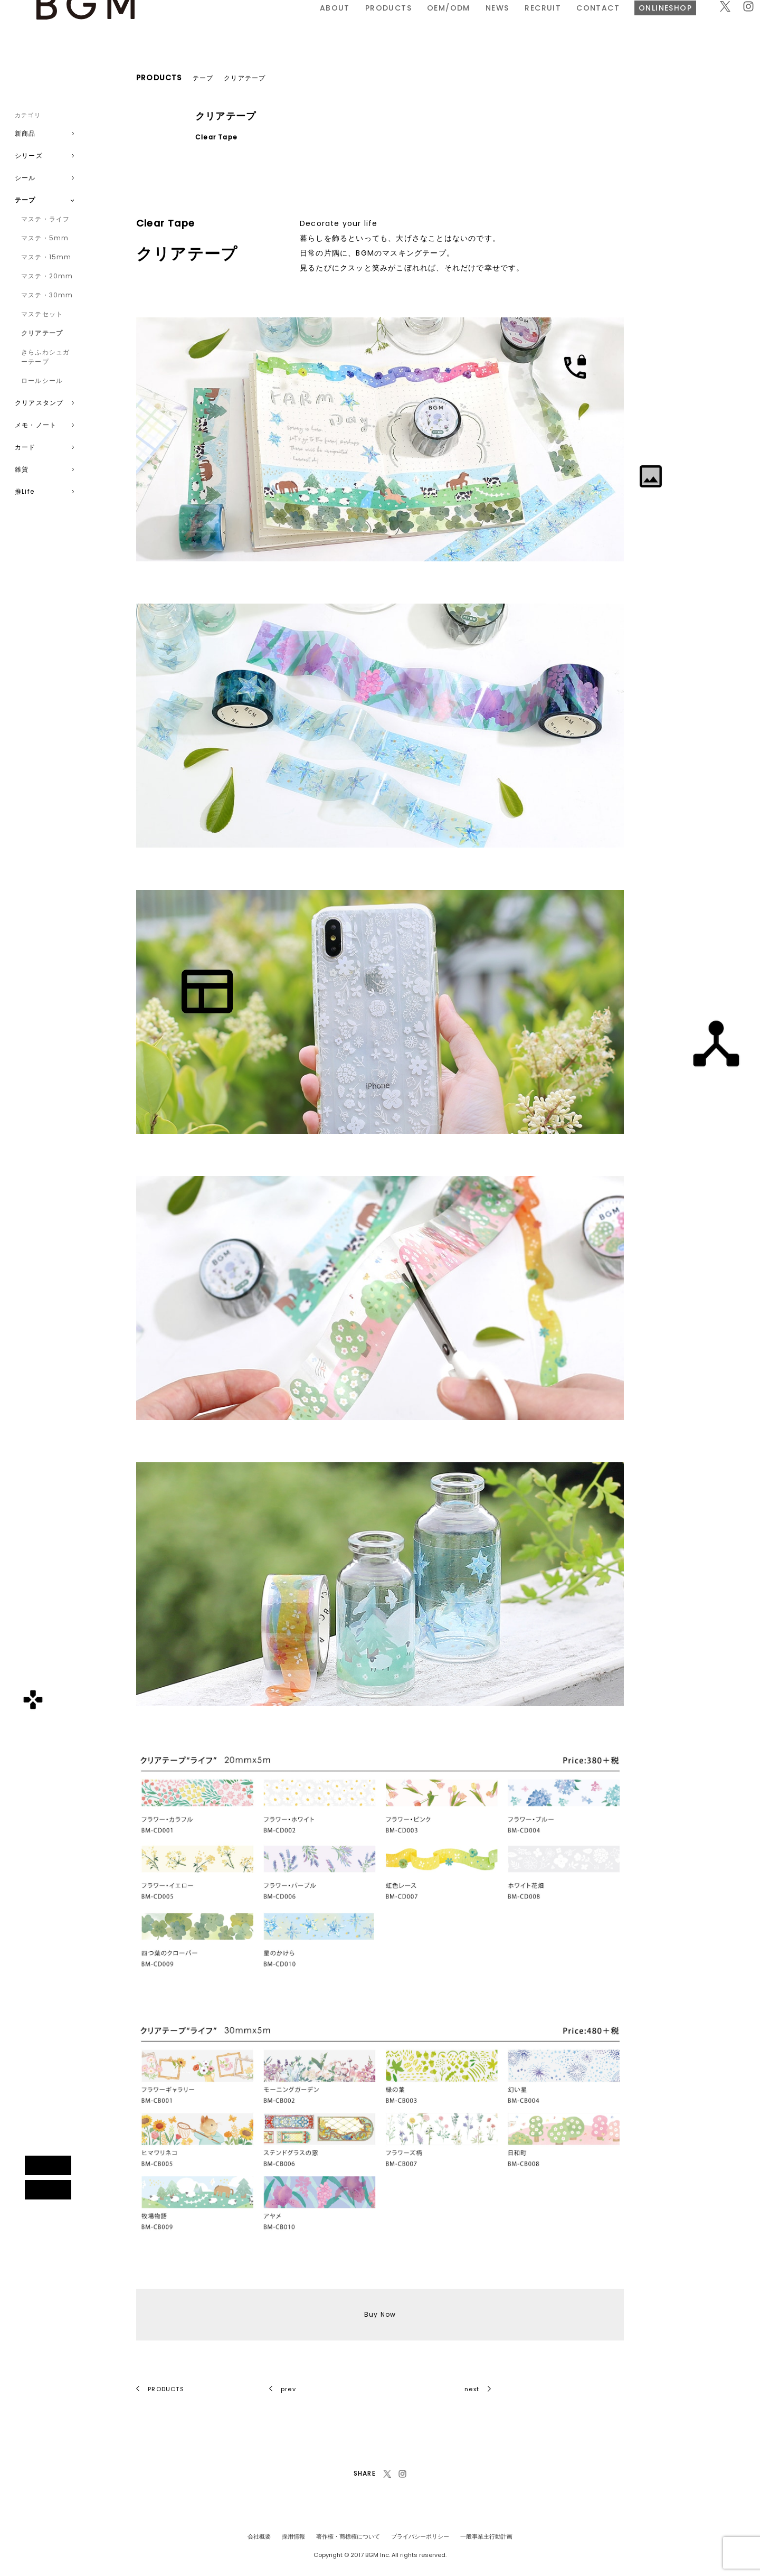 This screenshot has width=760, height=2576. What do you see at coordinates (207, 991) in the screenshot?
I see `change page layout or view` at bounding box center [207, 991].